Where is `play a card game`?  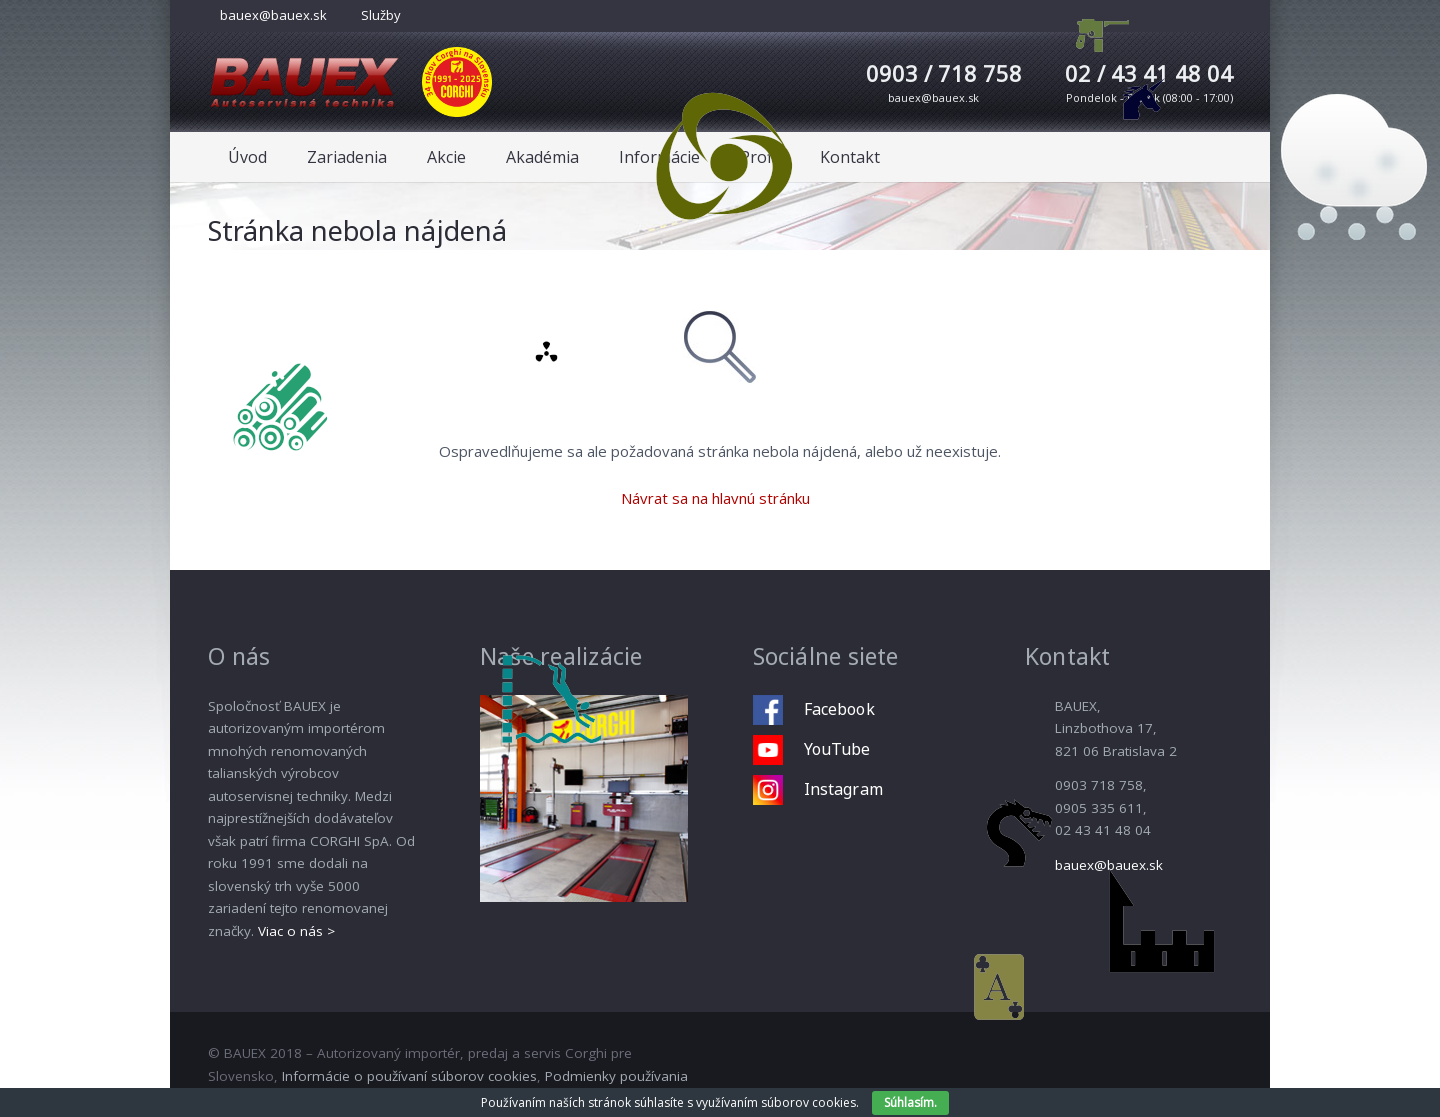
play a card game is located at coordinates (999, 987).